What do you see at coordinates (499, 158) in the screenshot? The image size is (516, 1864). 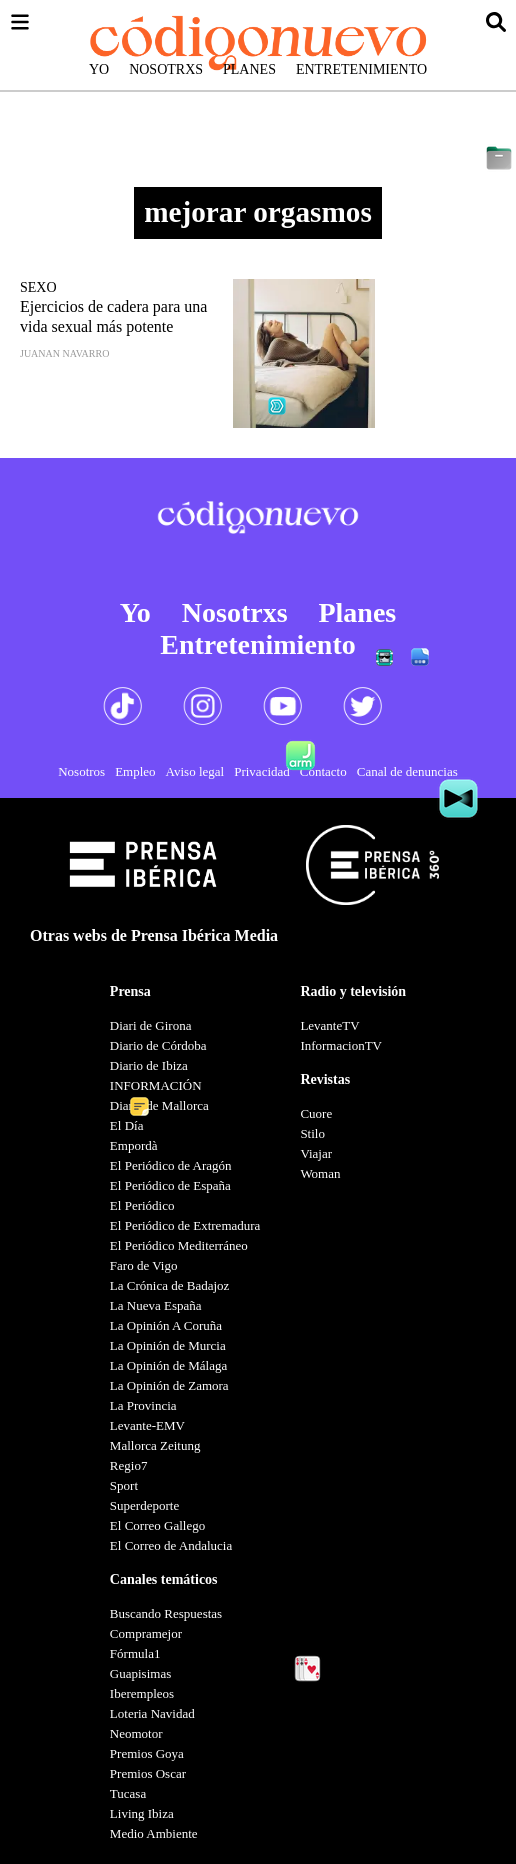 I see `open the file manager app` at bounding box center [499, 158].